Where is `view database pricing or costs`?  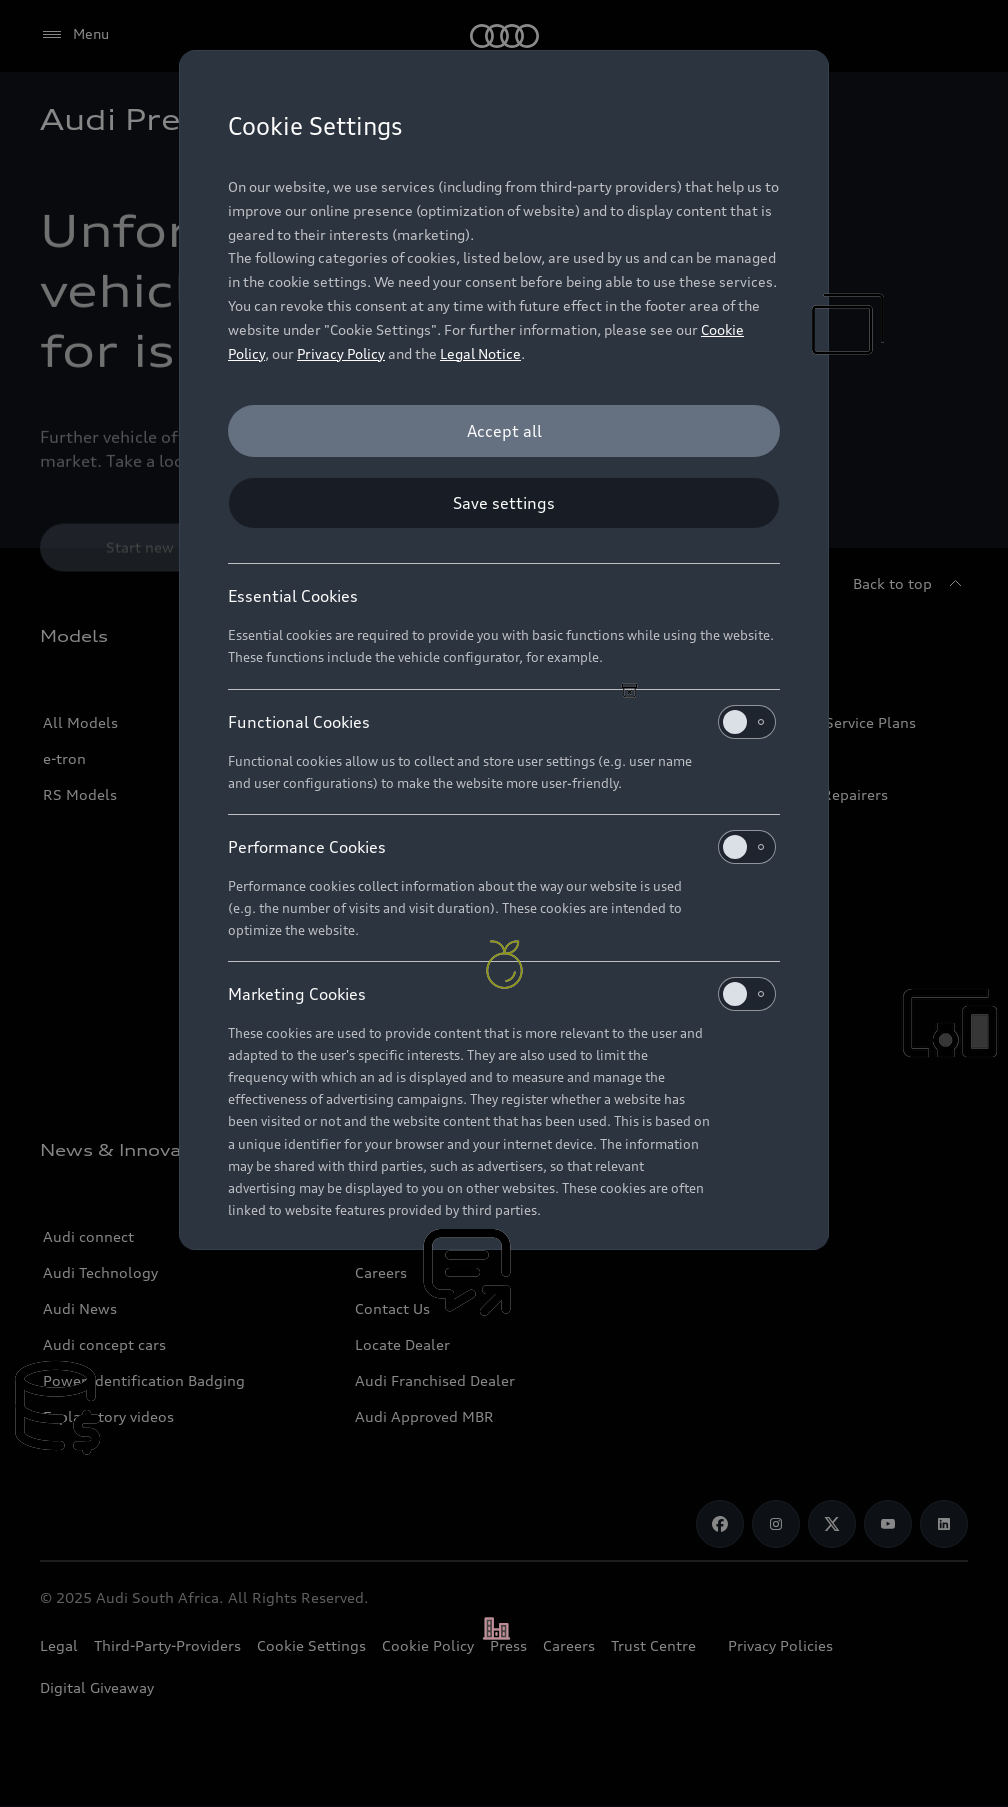 view database pricing or costs is located at coordinates (55, 1405).